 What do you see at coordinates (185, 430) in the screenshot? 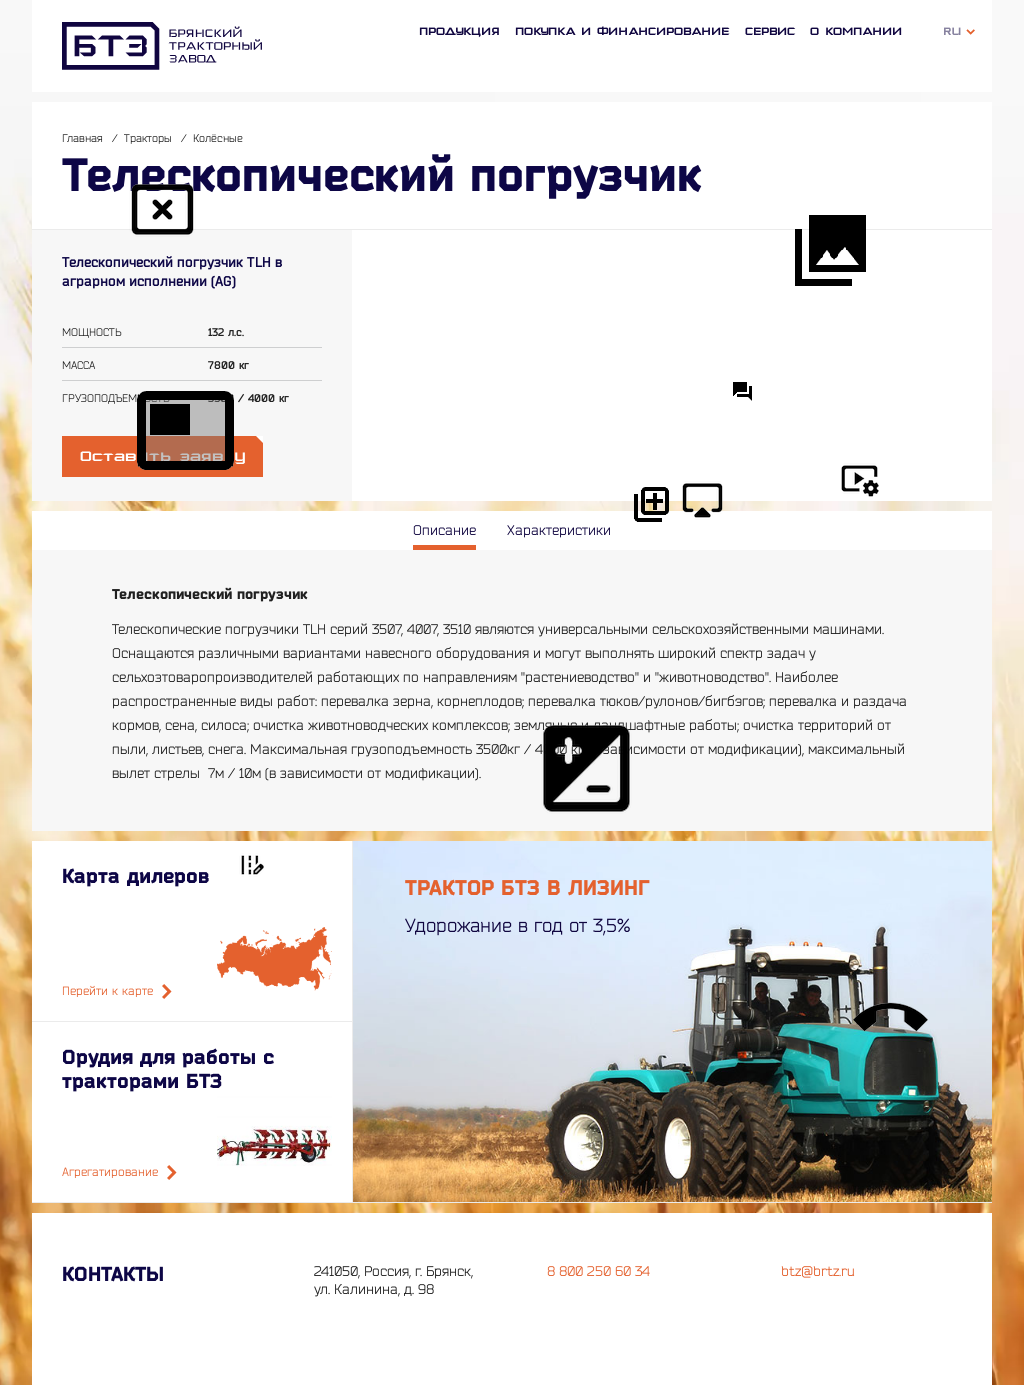
I see `access featured or highlighted video content` at bounding box center [185, 430].